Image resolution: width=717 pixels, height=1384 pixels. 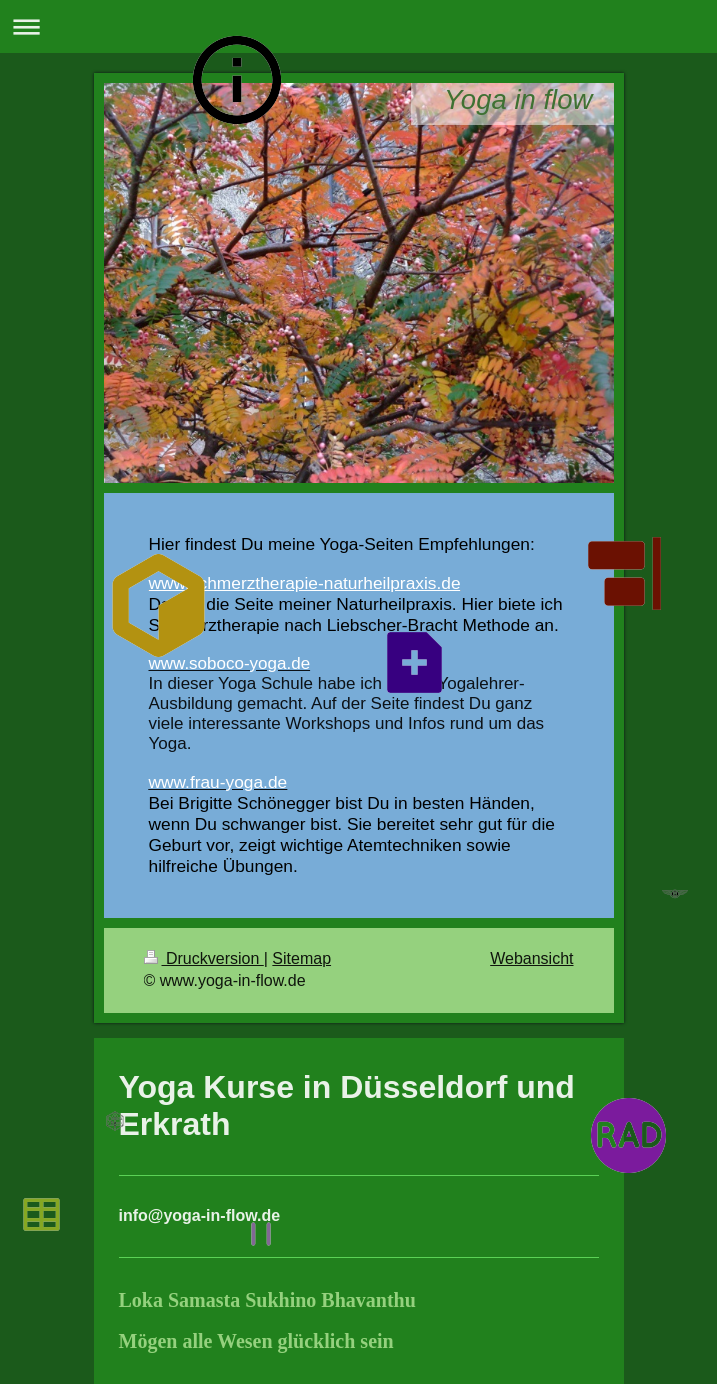 I want to click on insert a table into the document, so click(x=41, y=1214).